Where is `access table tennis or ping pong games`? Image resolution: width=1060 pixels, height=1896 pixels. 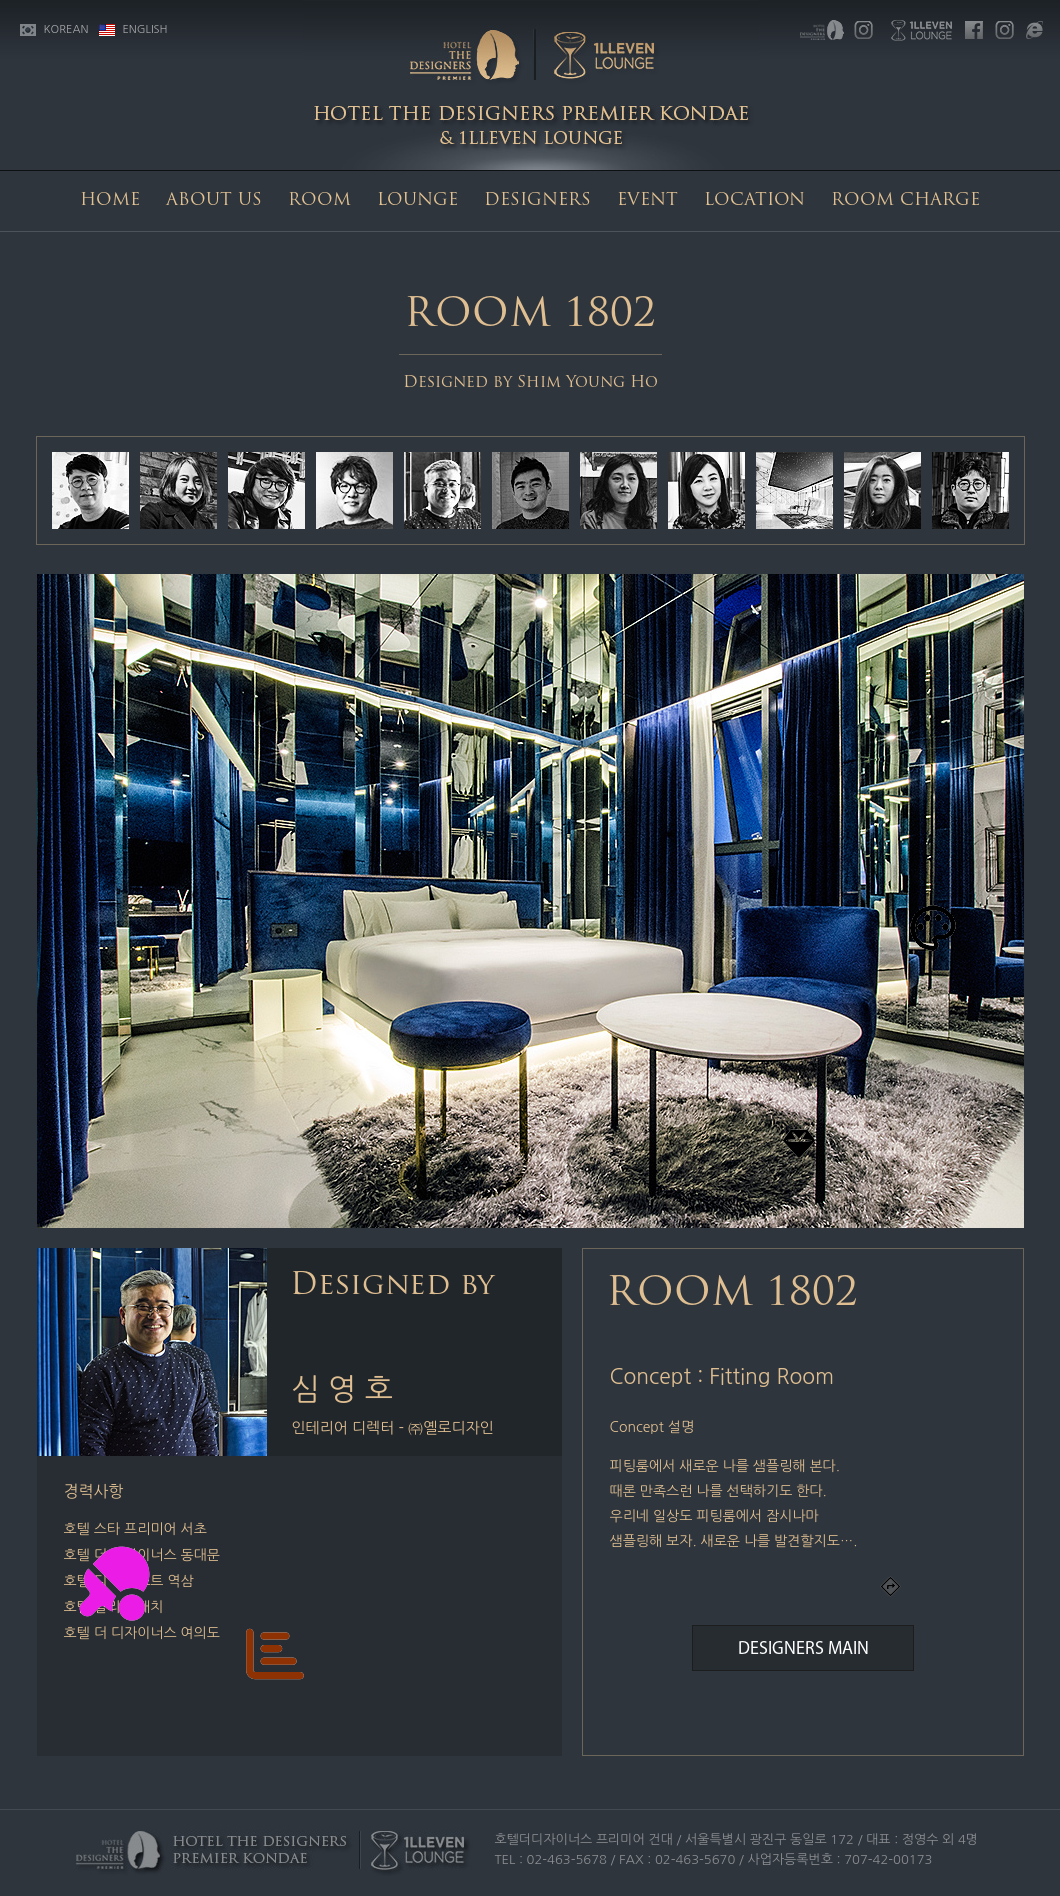
access table tennis or ping pong games is located at coordinates (114, 1581).